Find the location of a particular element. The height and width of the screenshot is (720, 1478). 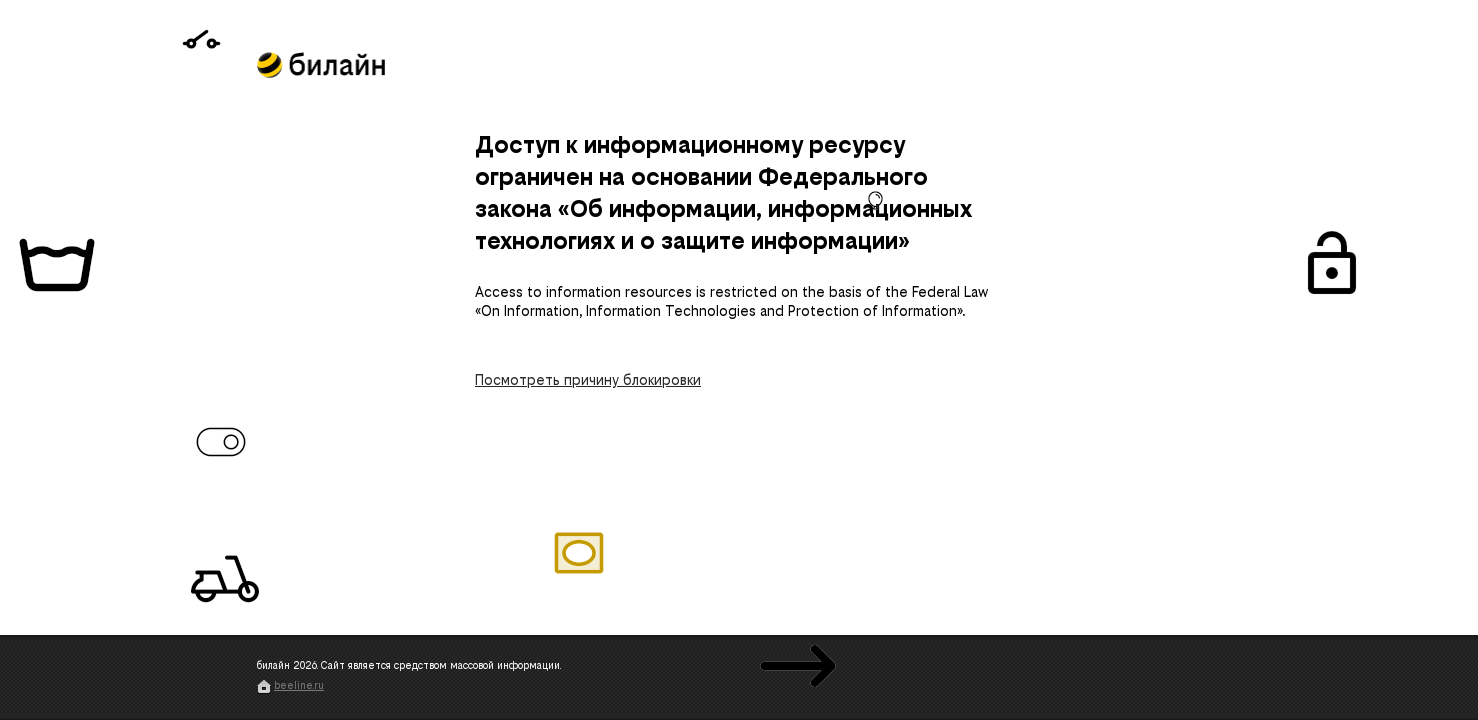

wash or laundry care instructions is located at coordinates (57, 265).